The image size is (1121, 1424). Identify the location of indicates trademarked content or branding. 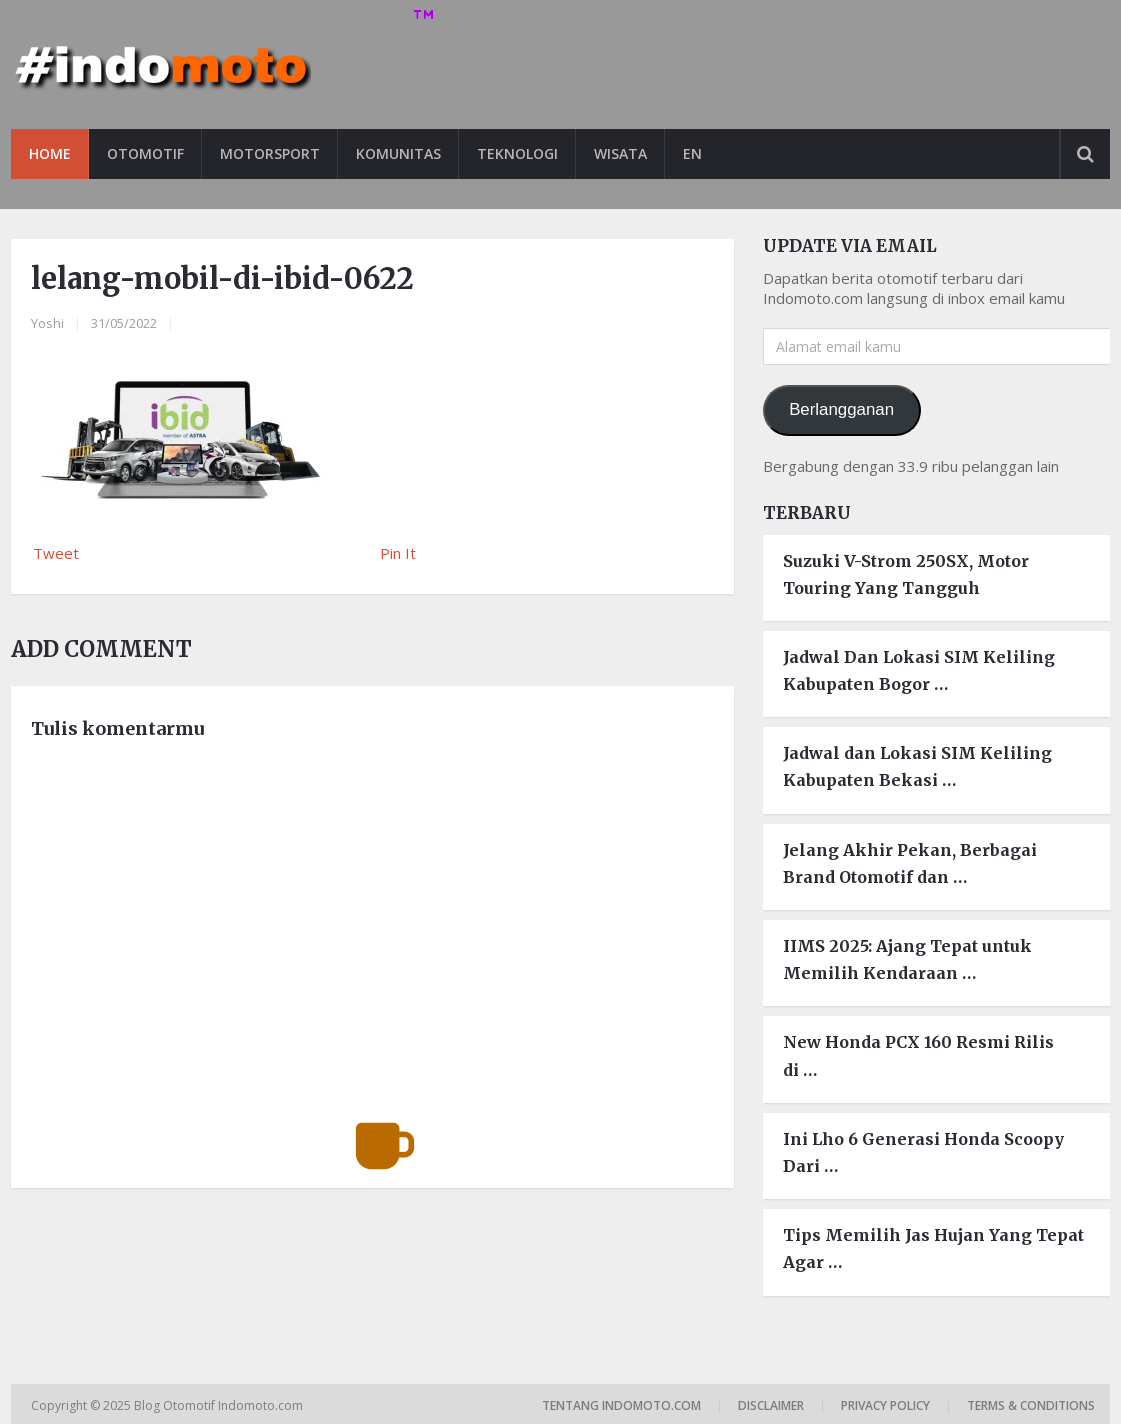
(423, 14).